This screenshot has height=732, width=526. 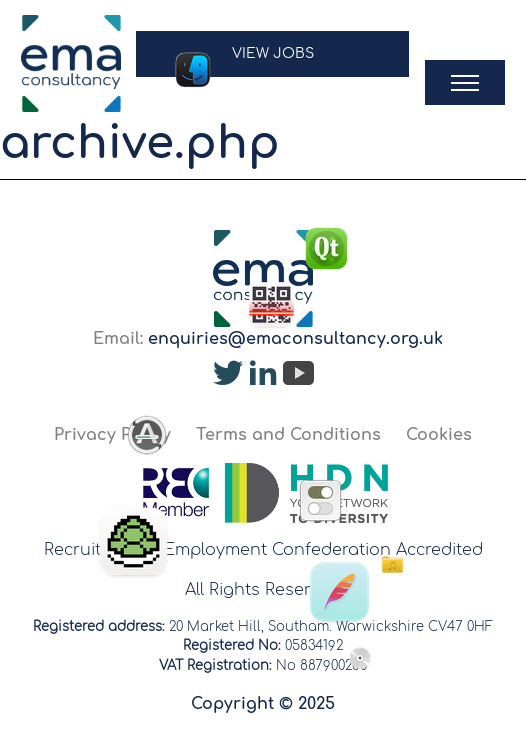 I want to click on open QR code scanner app, so click(x=271, y=304).